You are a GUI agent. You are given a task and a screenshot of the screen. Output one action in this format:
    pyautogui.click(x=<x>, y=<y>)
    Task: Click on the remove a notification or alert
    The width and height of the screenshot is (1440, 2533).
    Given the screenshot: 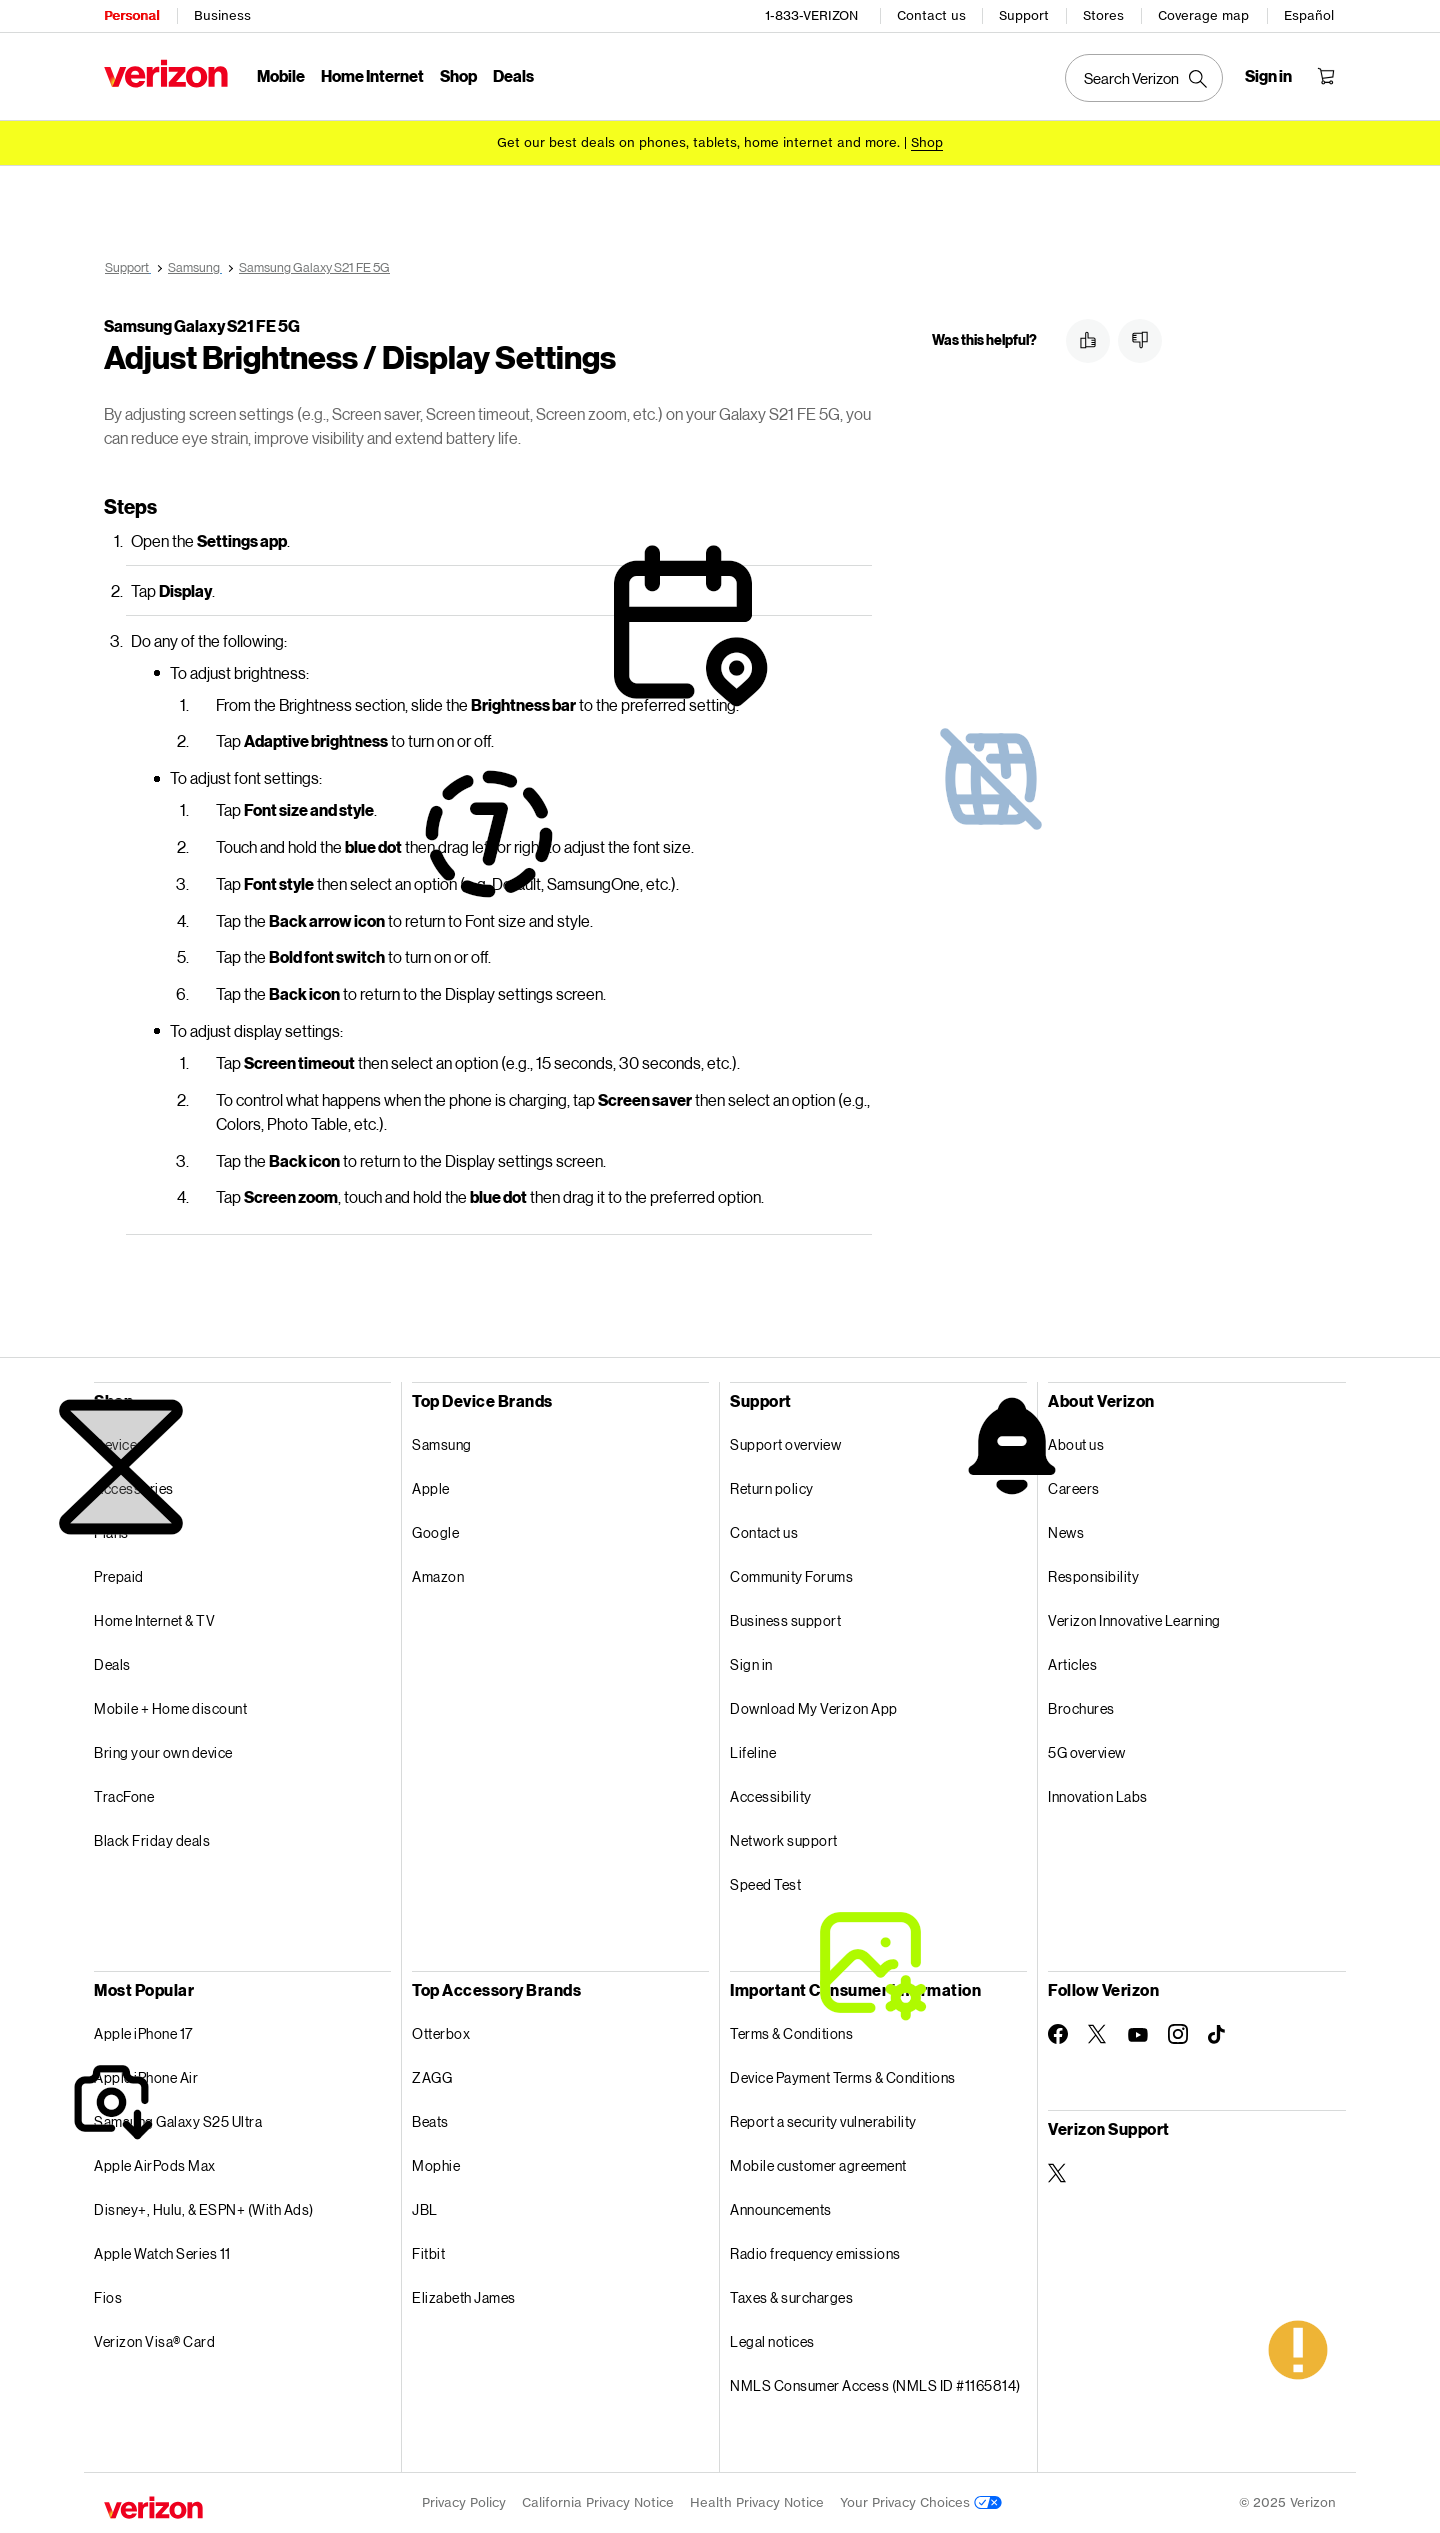 What is the action you would take?
    pyautogui.click(x=1012, y=1446)
    